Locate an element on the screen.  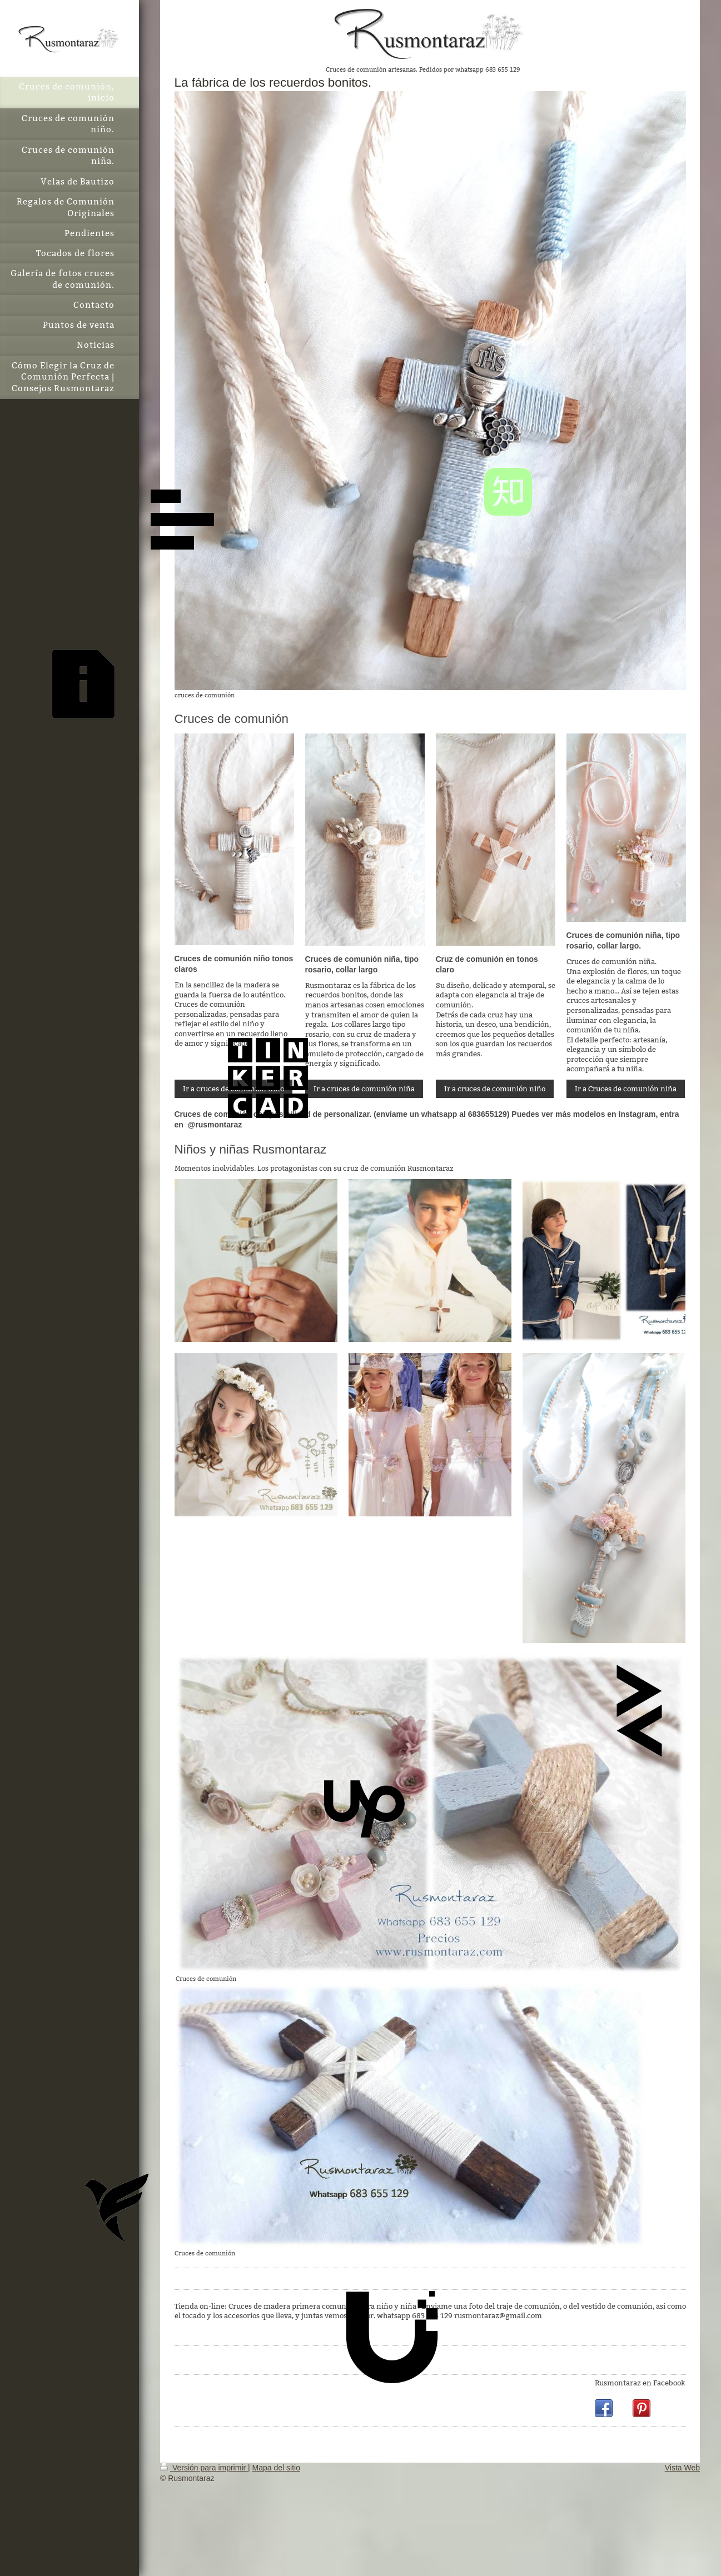
open the Upwork app is located at coordinates (364, 1809).